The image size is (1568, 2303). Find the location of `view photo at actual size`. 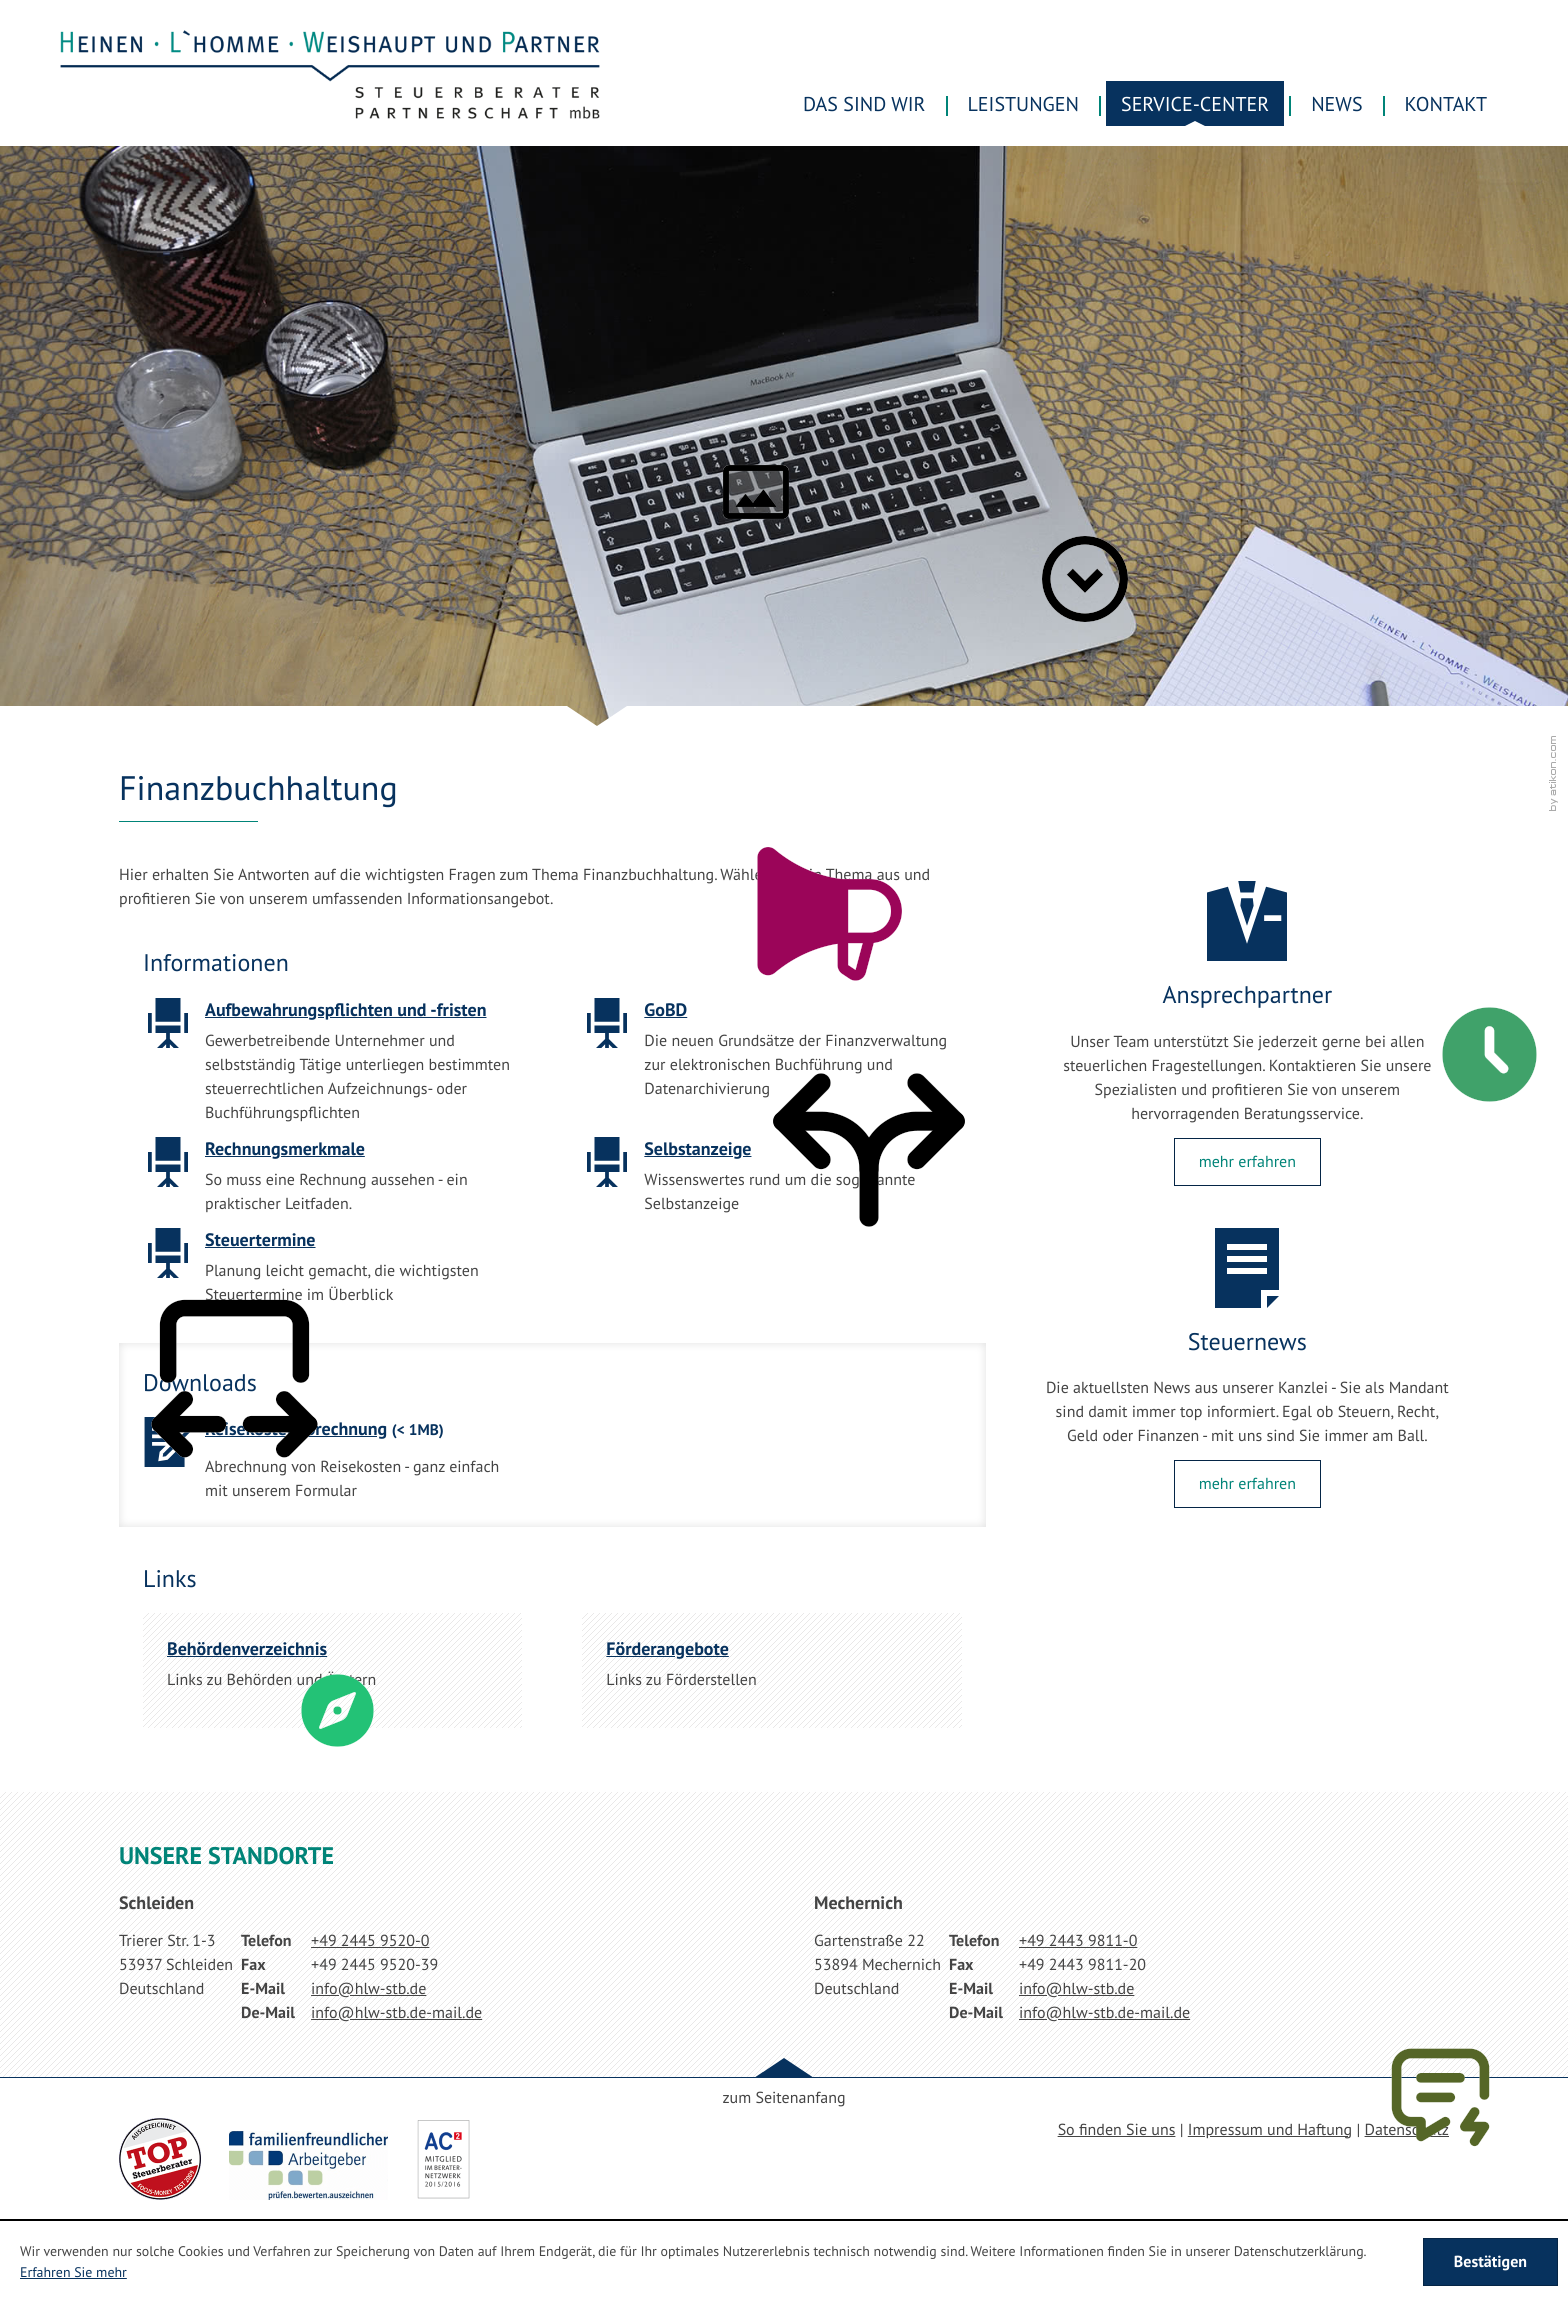

view photo at actual size is located at coordinates (756, 492).